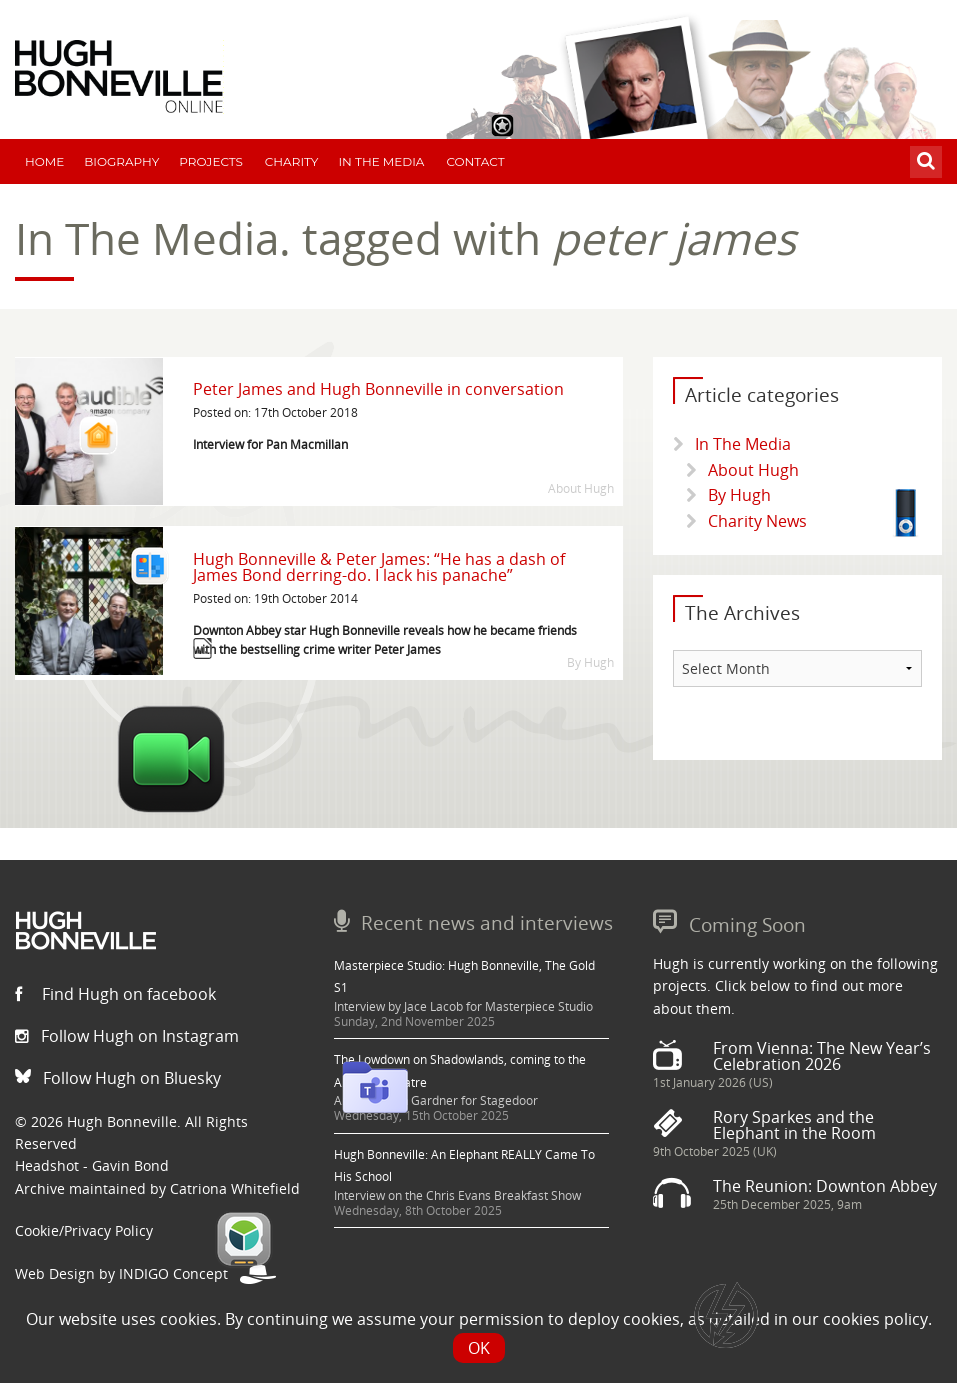 This screenshot has height=1383, width=957. What do you see at coordinates (98, 435) in the screenshot?
I see `open the home app` at bounding box center [98, 435].